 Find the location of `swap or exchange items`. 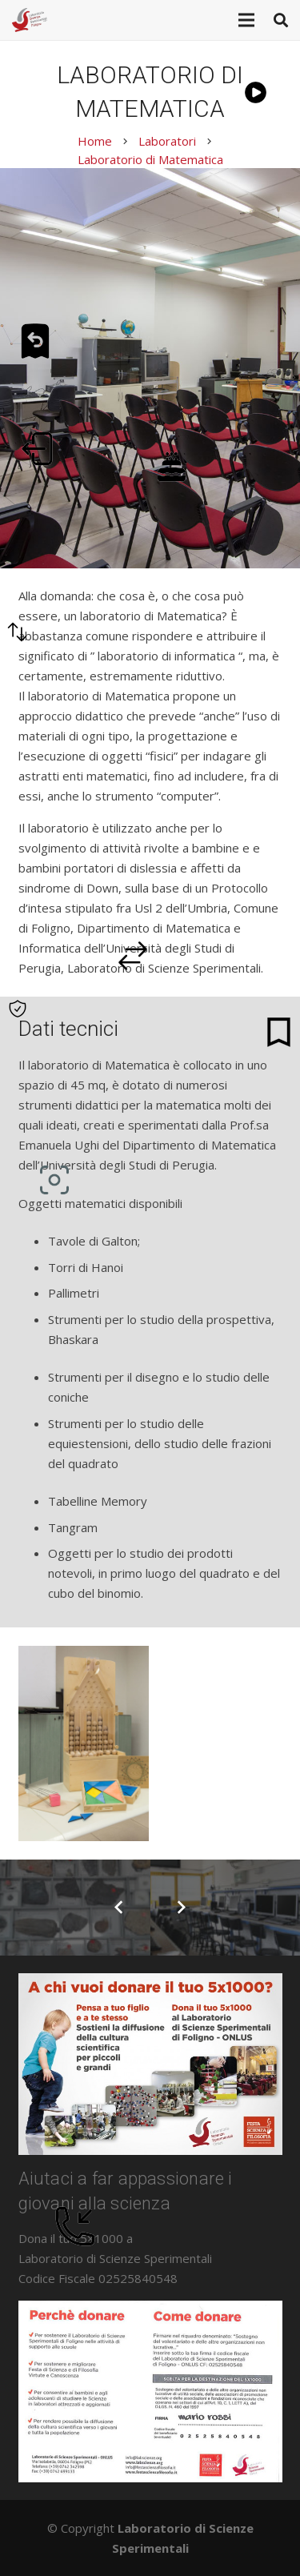

swap or exchange items is located at coordinates (133, 956).